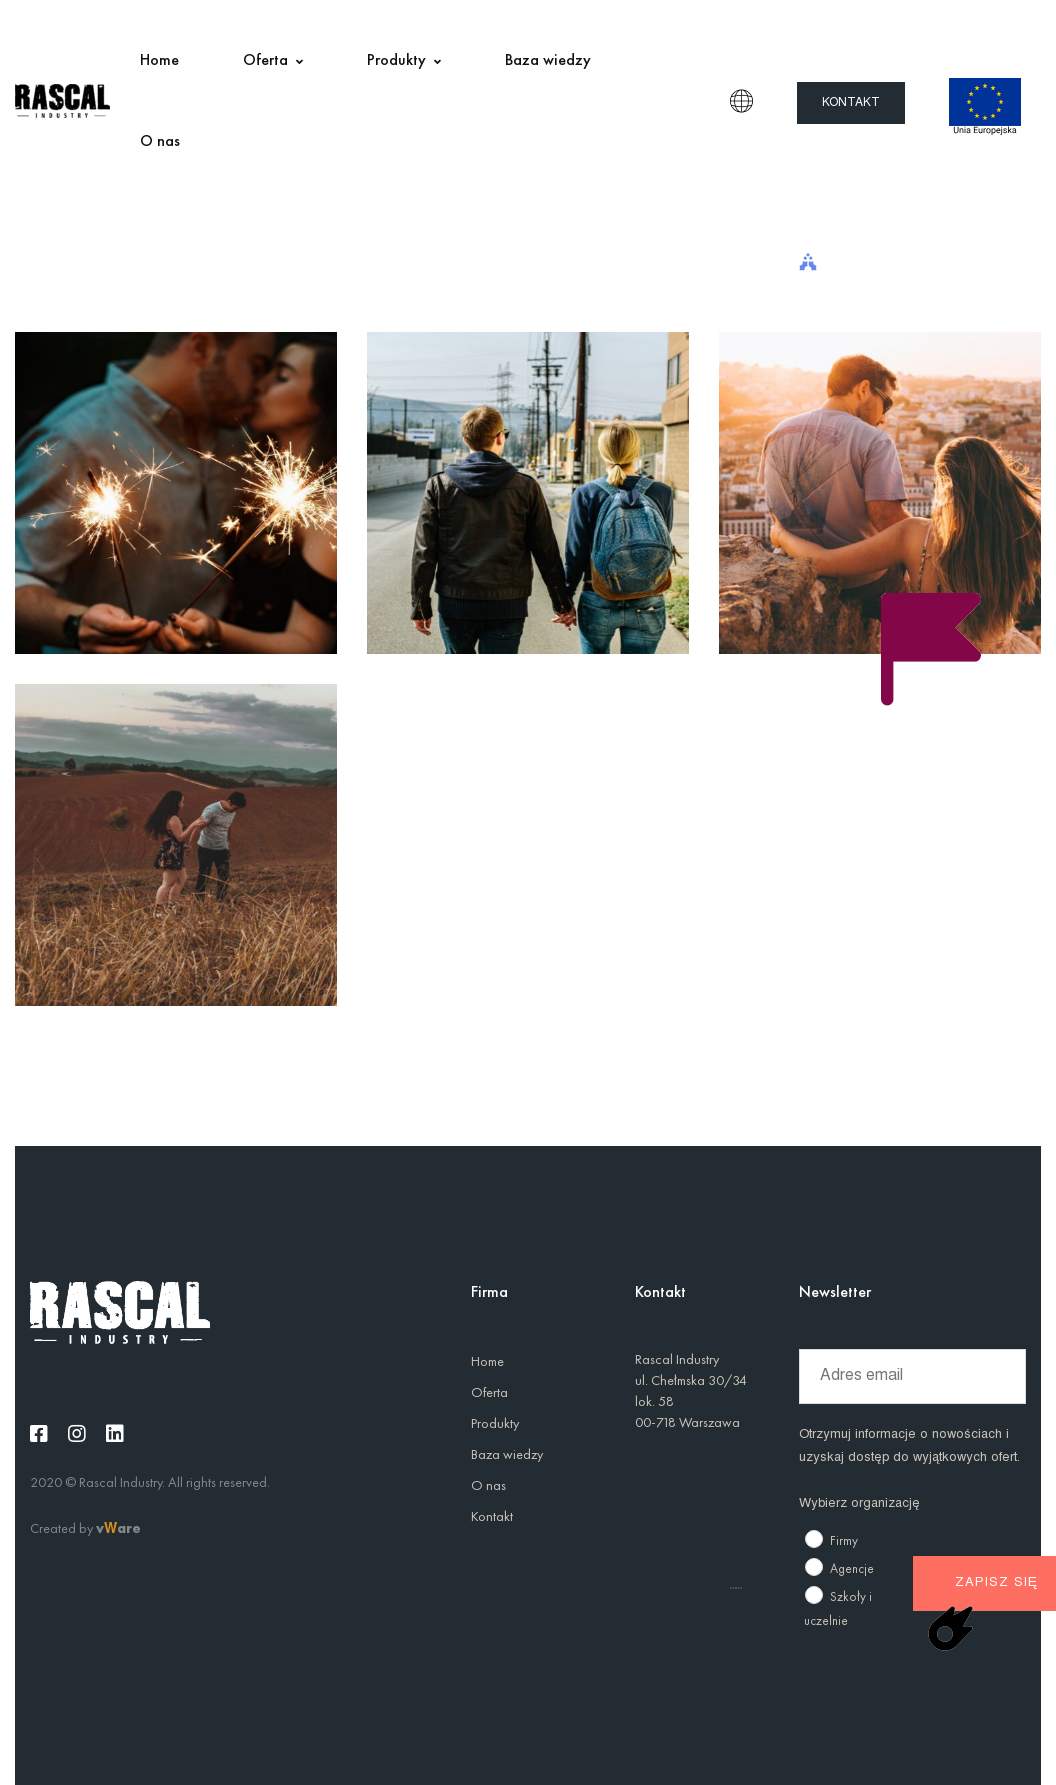 The height and width of the screenshot is (1785, 1056). What do you see at coordinates (808, 262) in the screenshot?
I see `indicates holiday or christmas-themed content` at bounding box center [808, 262].